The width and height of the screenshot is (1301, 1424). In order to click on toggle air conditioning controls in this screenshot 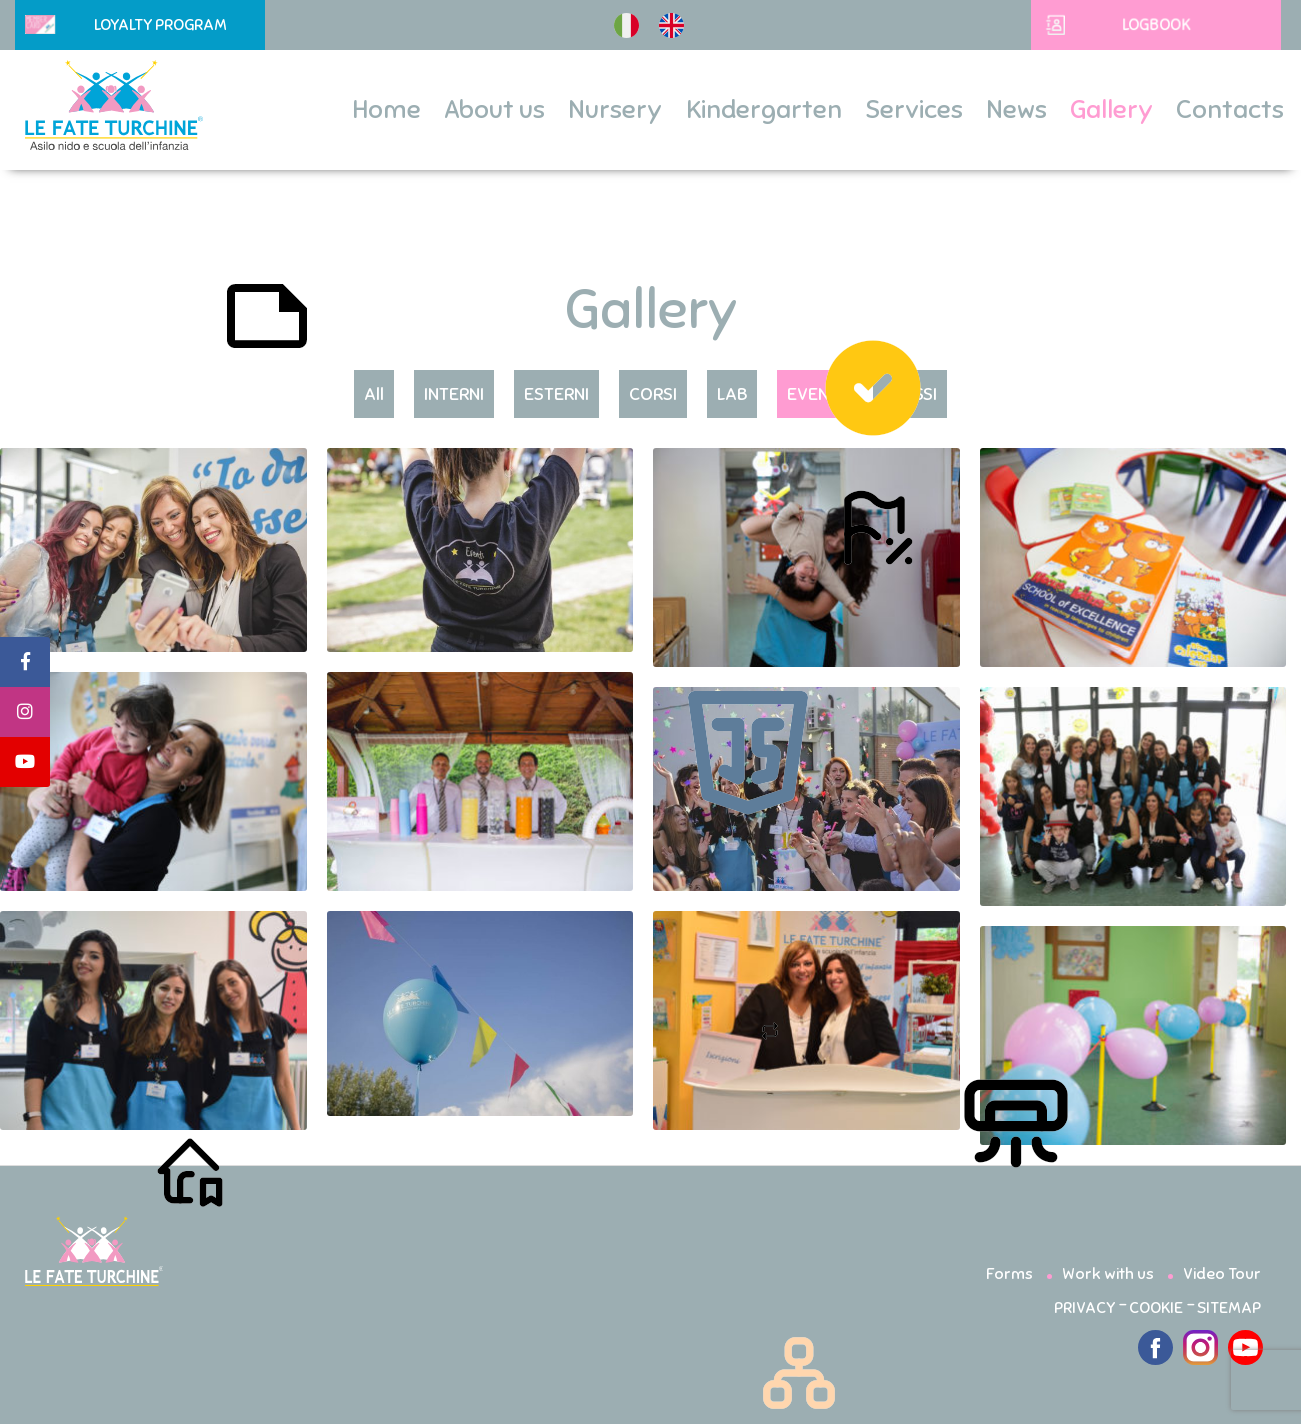, I will do `click(1016, 1121)`.